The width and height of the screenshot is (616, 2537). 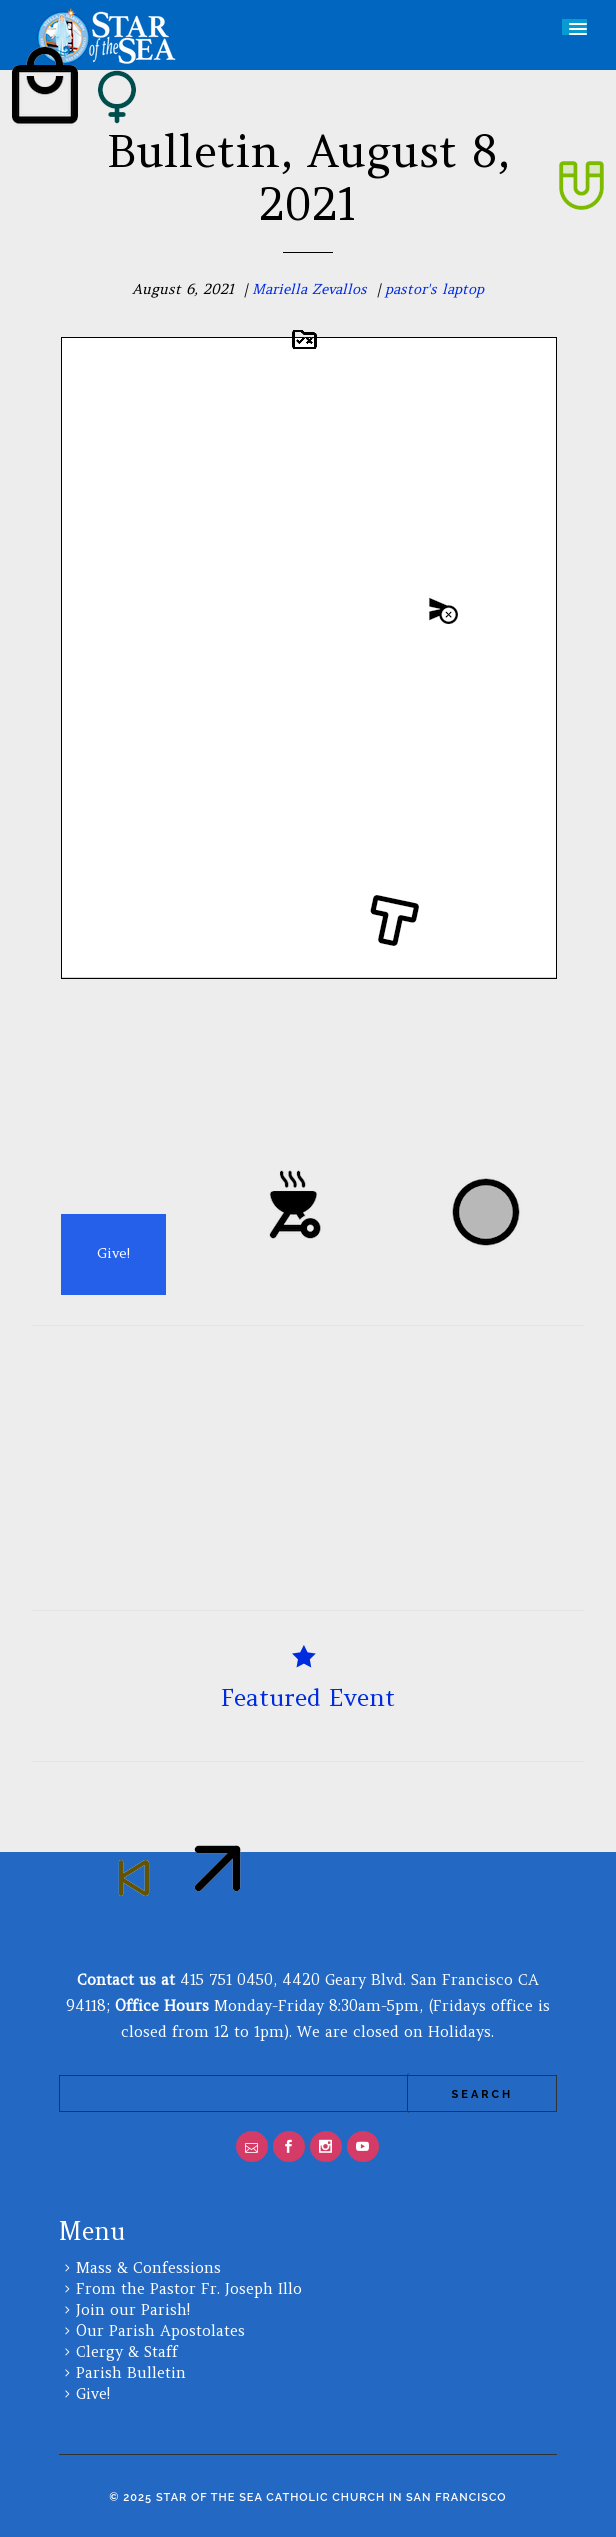 I want to click on open link in new tab or window, so click(x=217, y=1868).